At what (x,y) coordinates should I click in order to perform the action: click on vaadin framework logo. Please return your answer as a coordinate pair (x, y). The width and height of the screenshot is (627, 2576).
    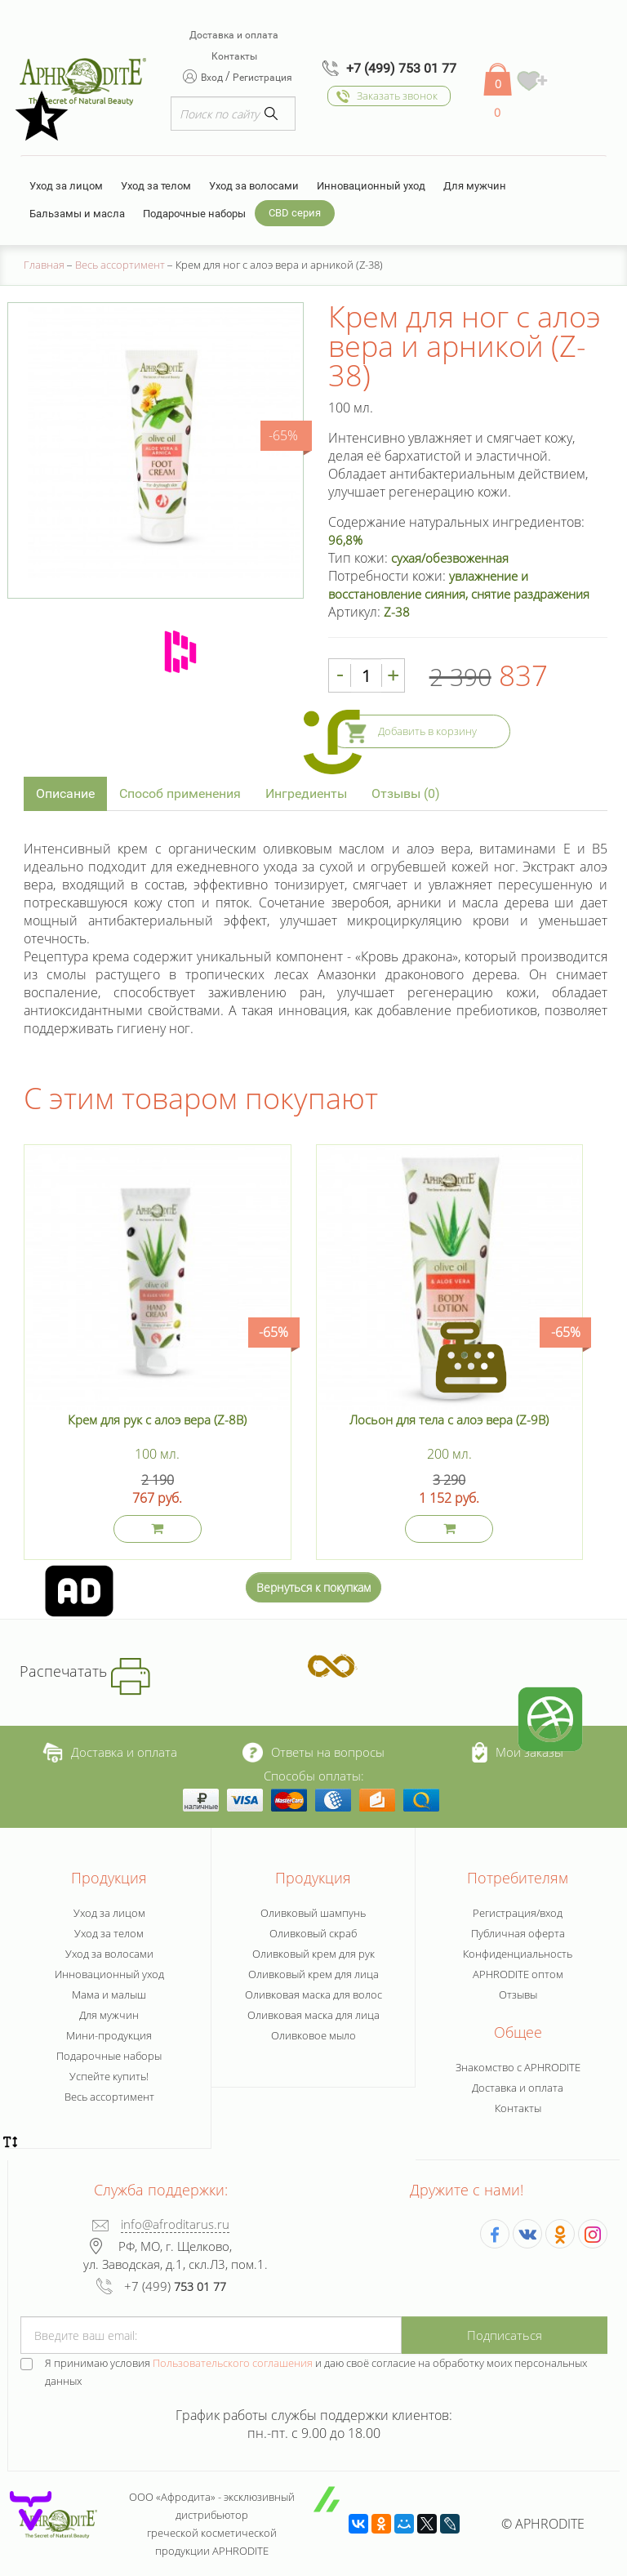
    Looking at the image, I should click on (30, 2511).